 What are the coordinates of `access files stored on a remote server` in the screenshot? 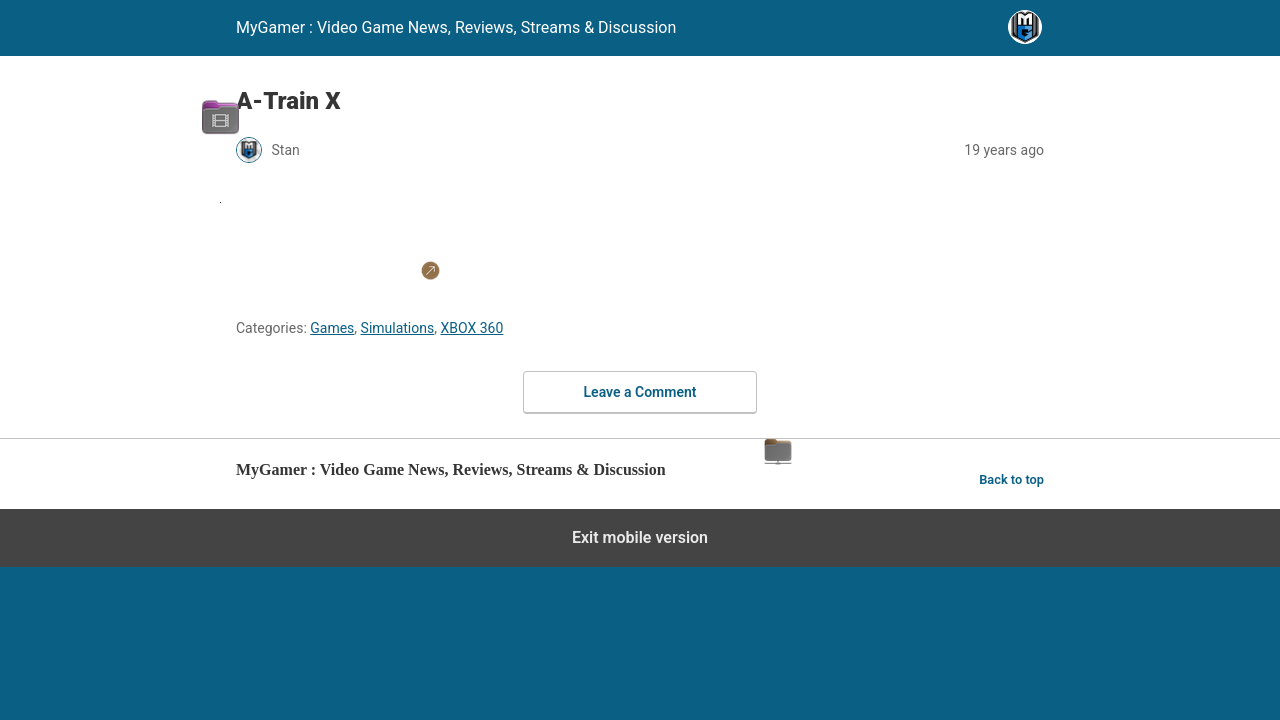 It's located at (778, 451).